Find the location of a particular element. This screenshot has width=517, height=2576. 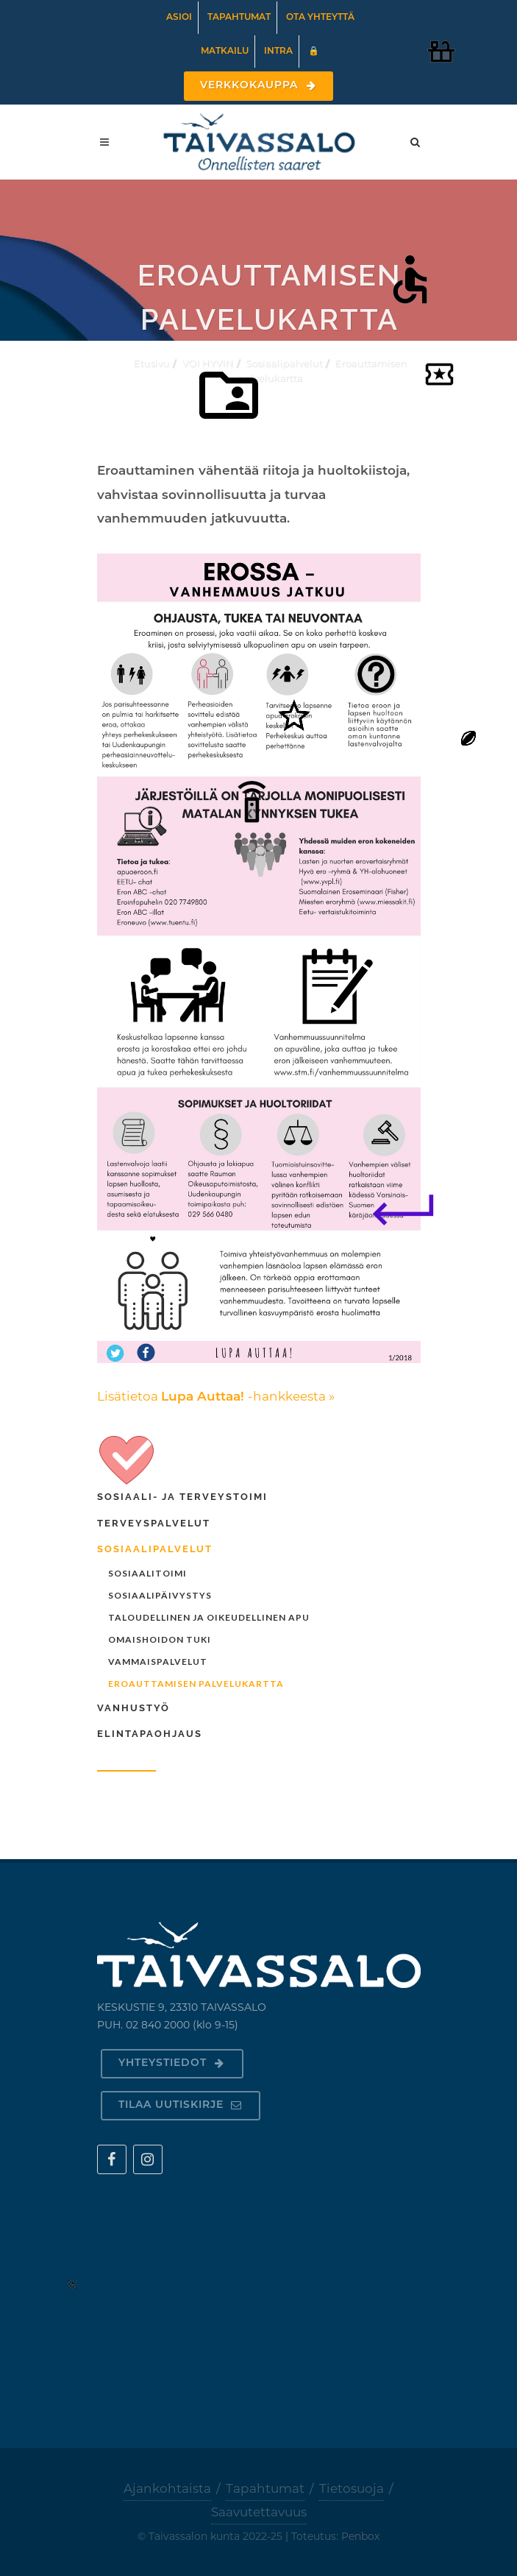

access shared folders is located at coordinates (229, 395).